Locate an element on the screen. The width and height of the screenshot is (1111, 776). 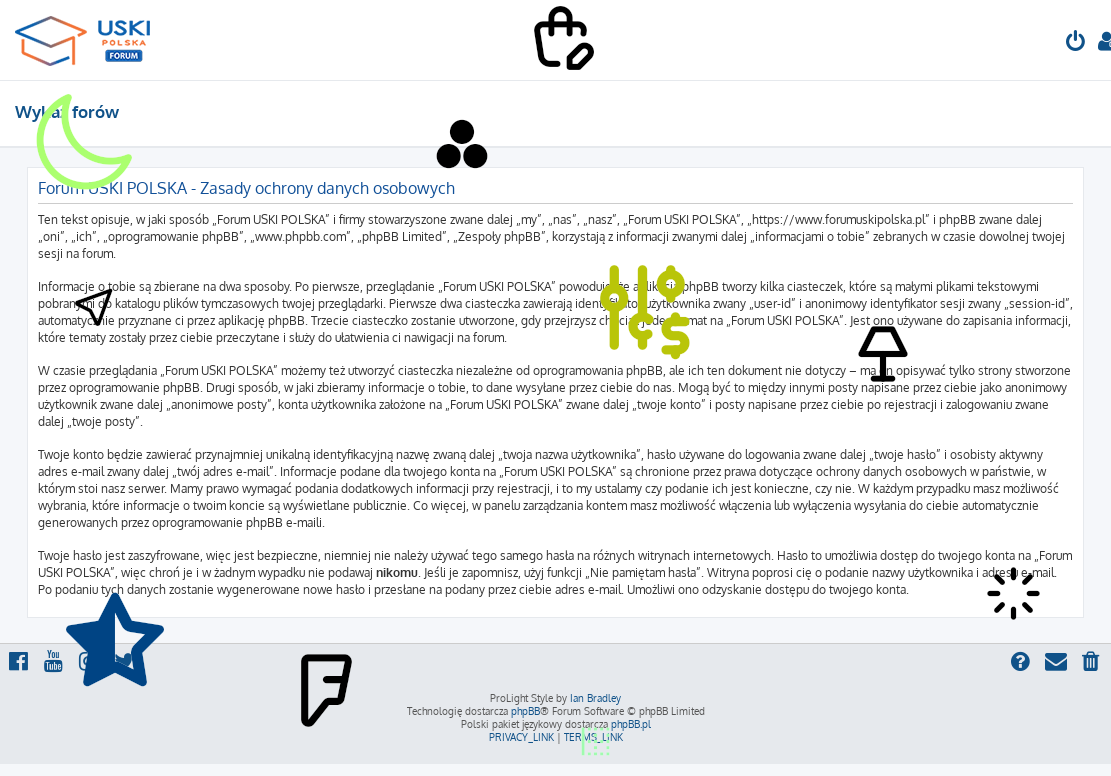
switch to dark mode is located at coordinates (82, 143).